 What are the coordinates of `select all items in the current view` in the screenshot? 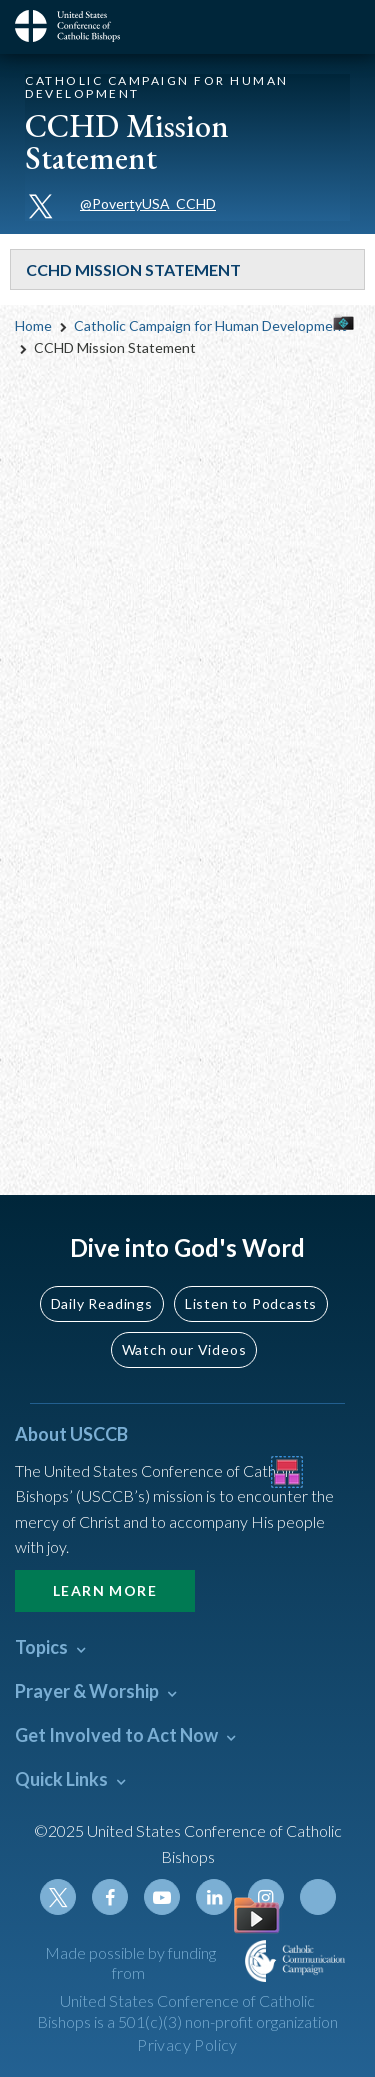 It's located at (287, 1472).